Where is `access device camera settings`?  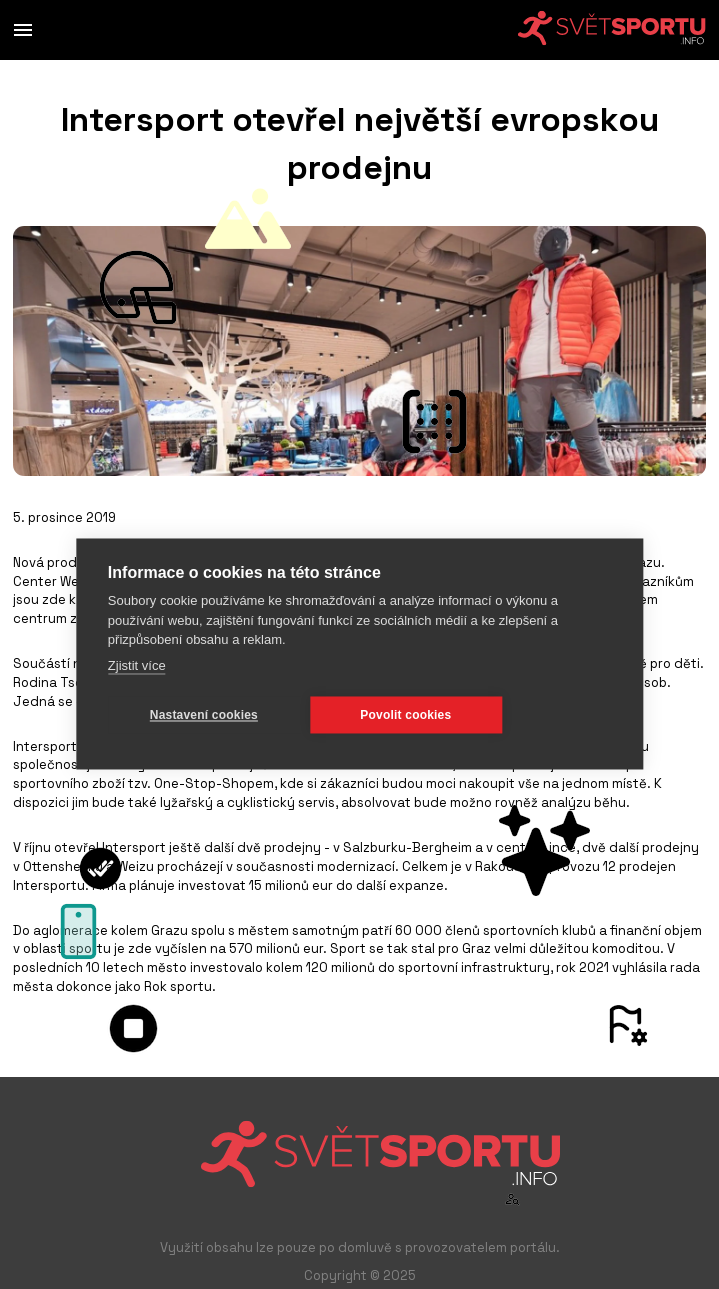
access device camera settings is located at coordinates (78, 931).